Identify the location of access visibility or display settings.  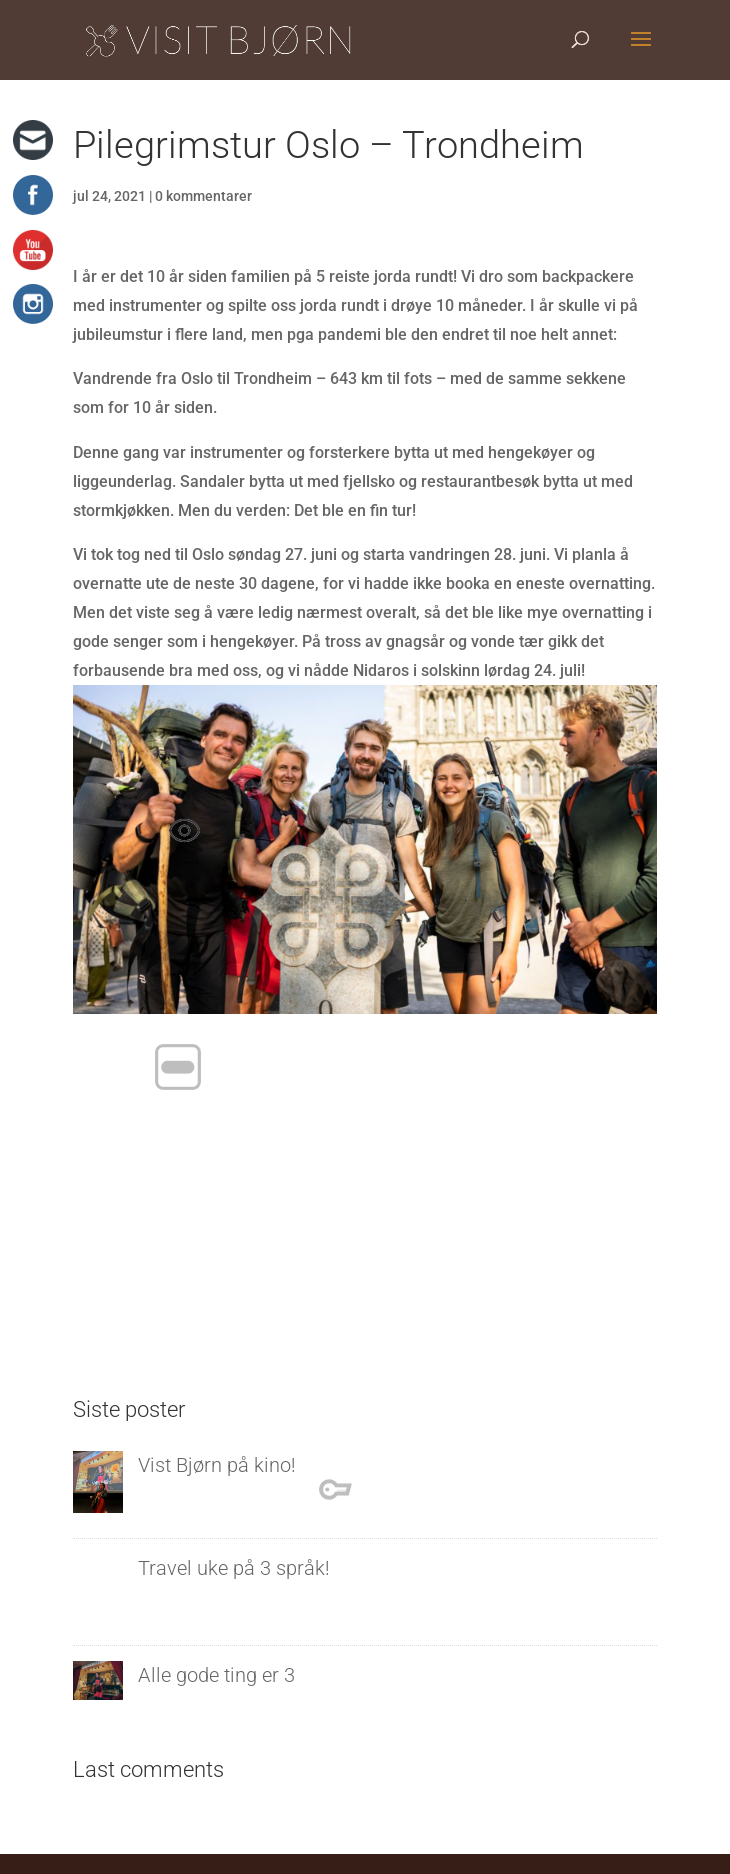
(184, 830).